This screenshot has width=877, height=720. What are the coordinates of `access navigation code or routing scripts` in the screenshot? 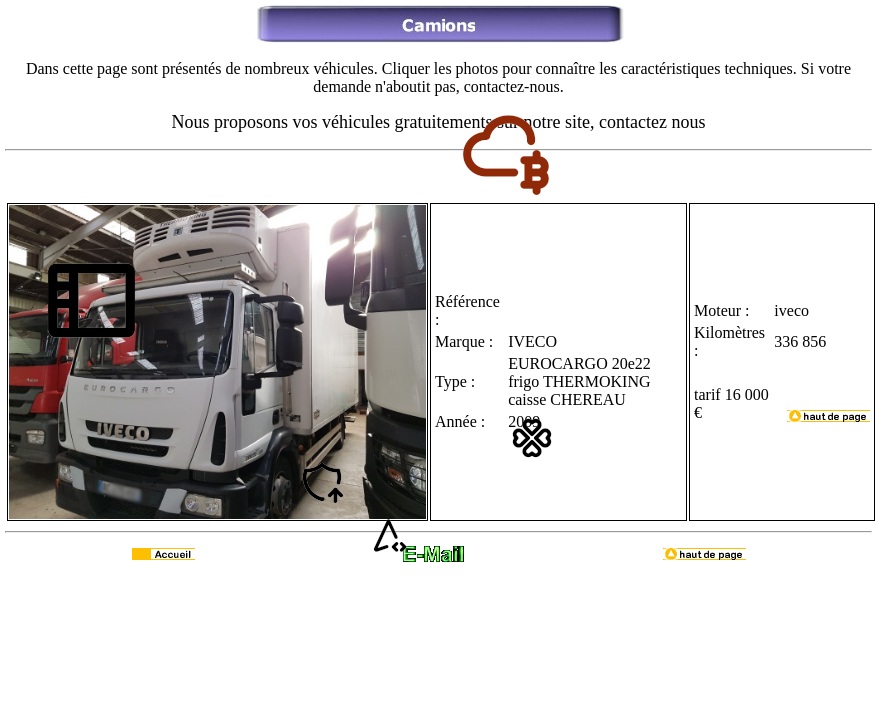 It's located at (388, 535).